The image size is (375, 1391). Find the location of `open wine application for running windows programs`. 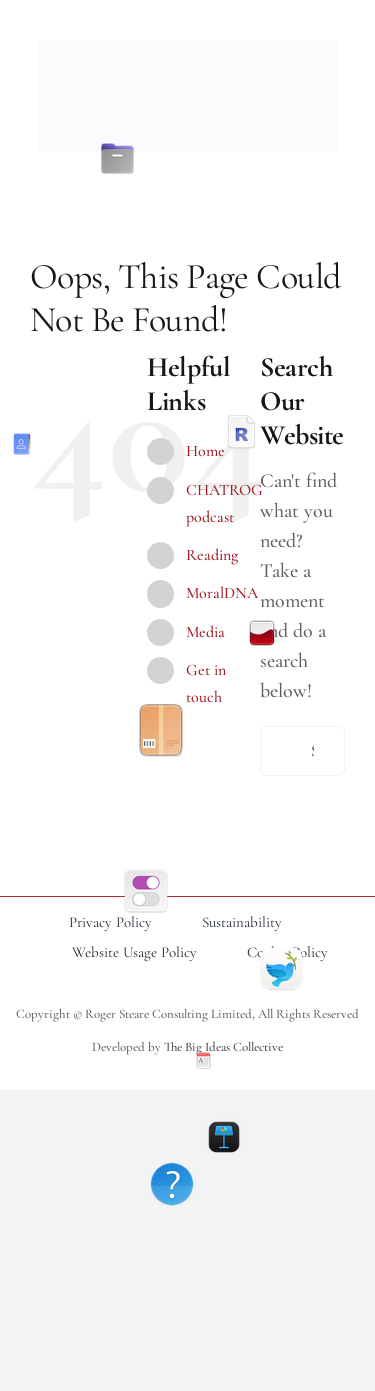

open wine application for running windows programs is located at coordinates (262, 633).